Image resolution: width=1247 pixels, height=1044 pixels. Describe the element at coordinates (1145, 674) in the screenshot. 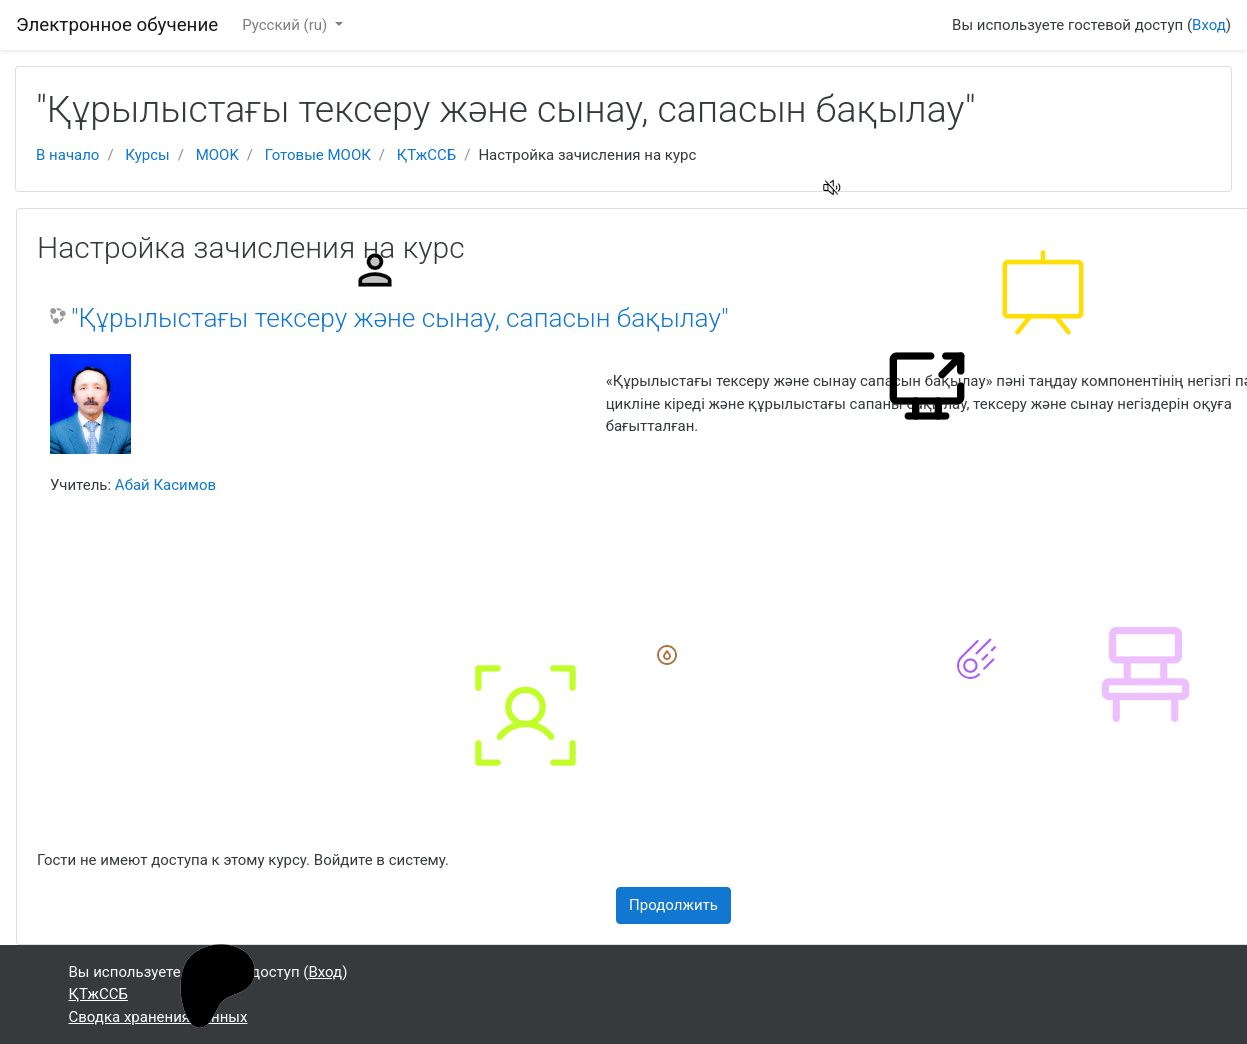

I see `browse furniture or seating options` at that location.